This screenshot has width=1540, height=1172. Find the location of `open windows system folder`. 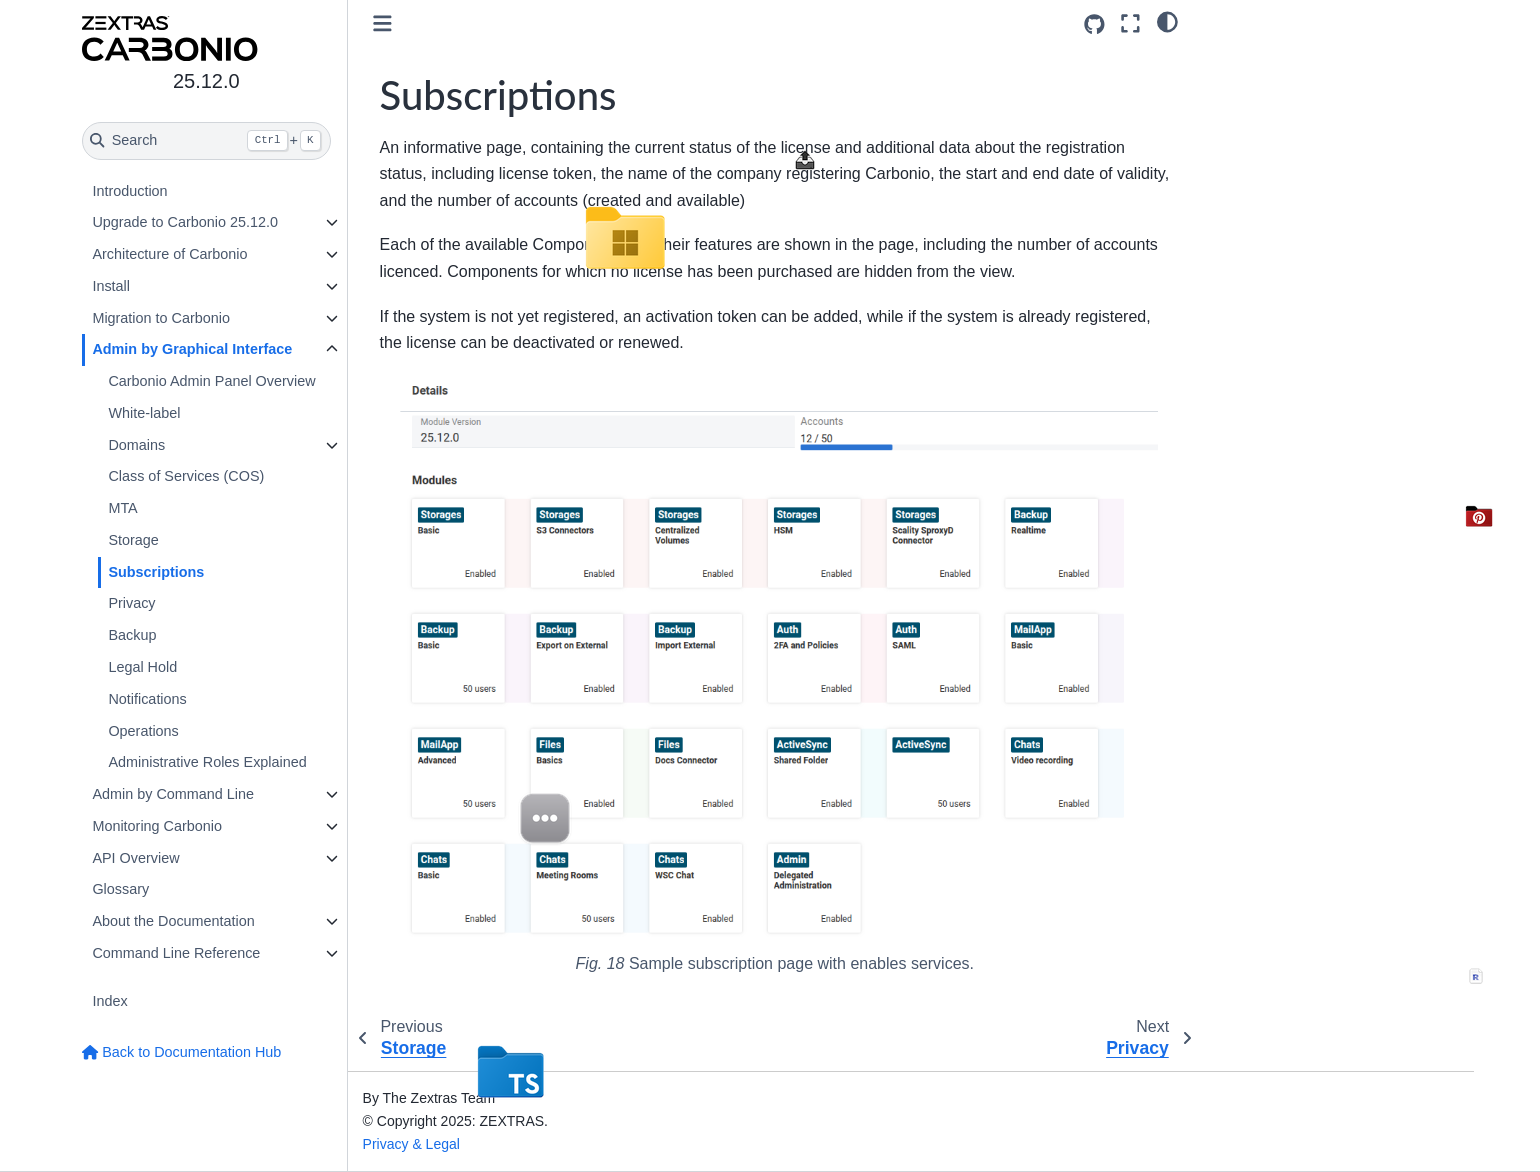

open windows system folder is located at coordinates (625, 240).